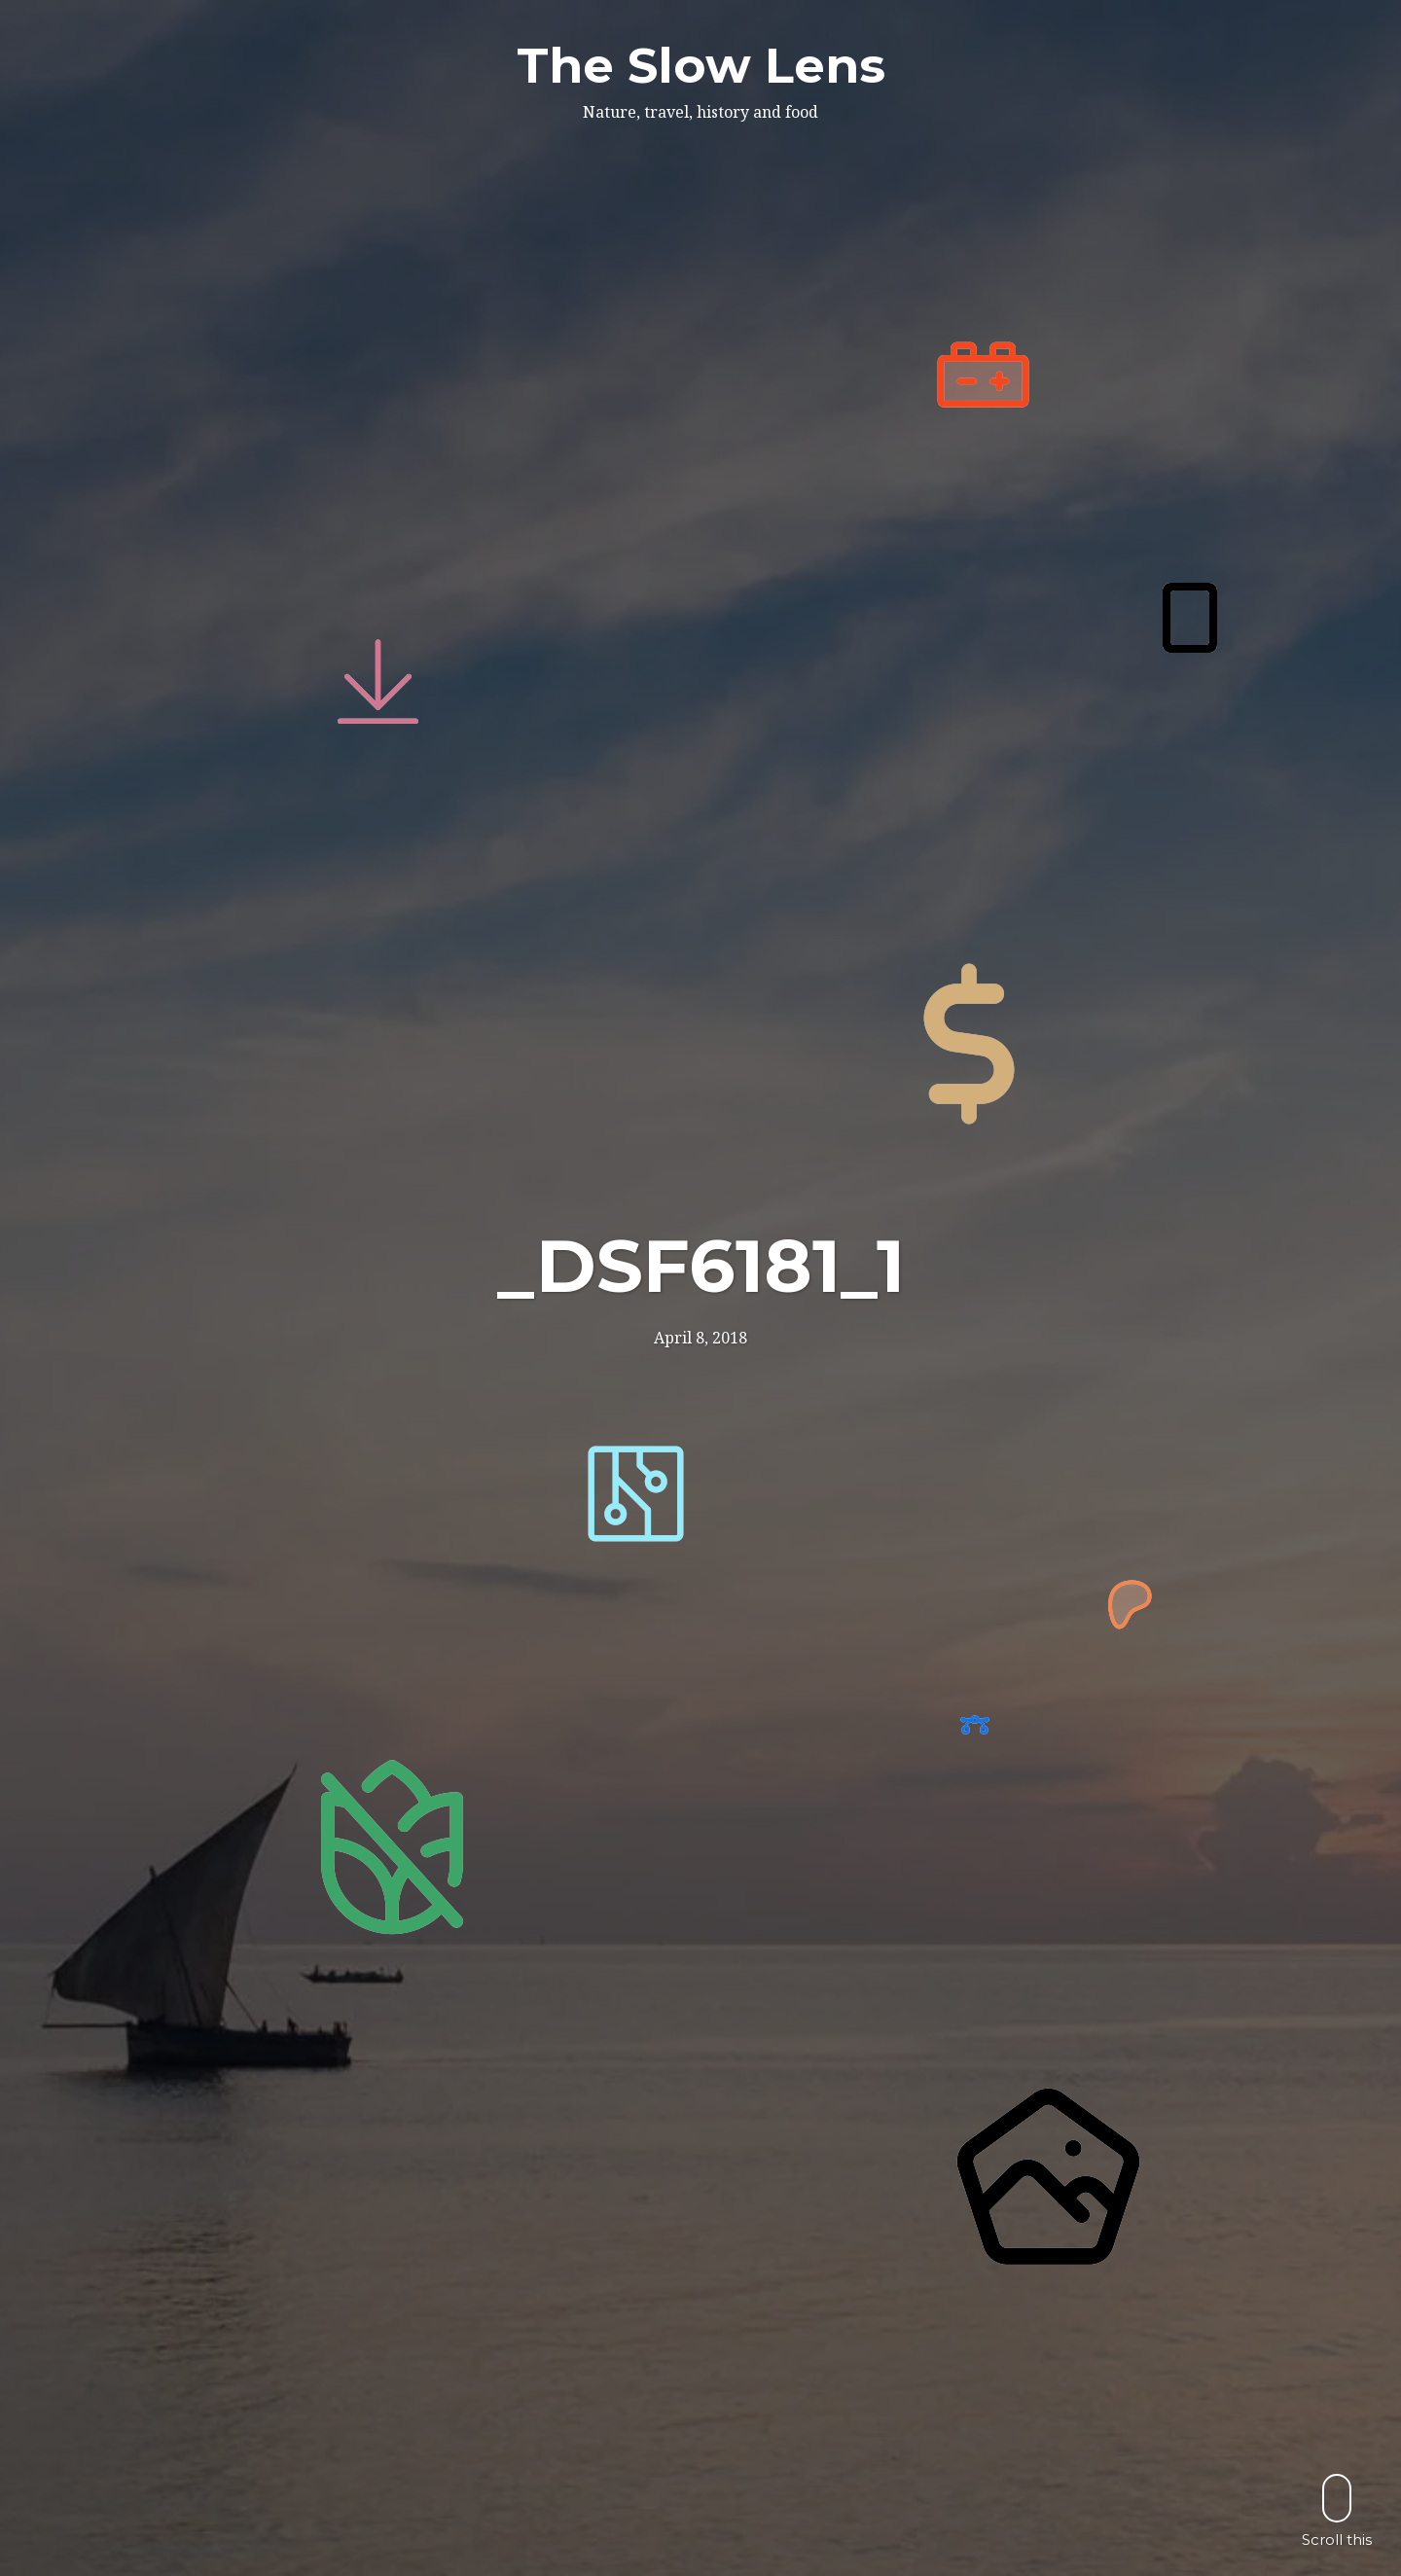 The width and height of the screenshot is (1401, 2576). What do you see at coordinates (975, 1725) in the screenshot?
I see `edit vector path with bezier curve handles` at bounding box center [975, 1725].